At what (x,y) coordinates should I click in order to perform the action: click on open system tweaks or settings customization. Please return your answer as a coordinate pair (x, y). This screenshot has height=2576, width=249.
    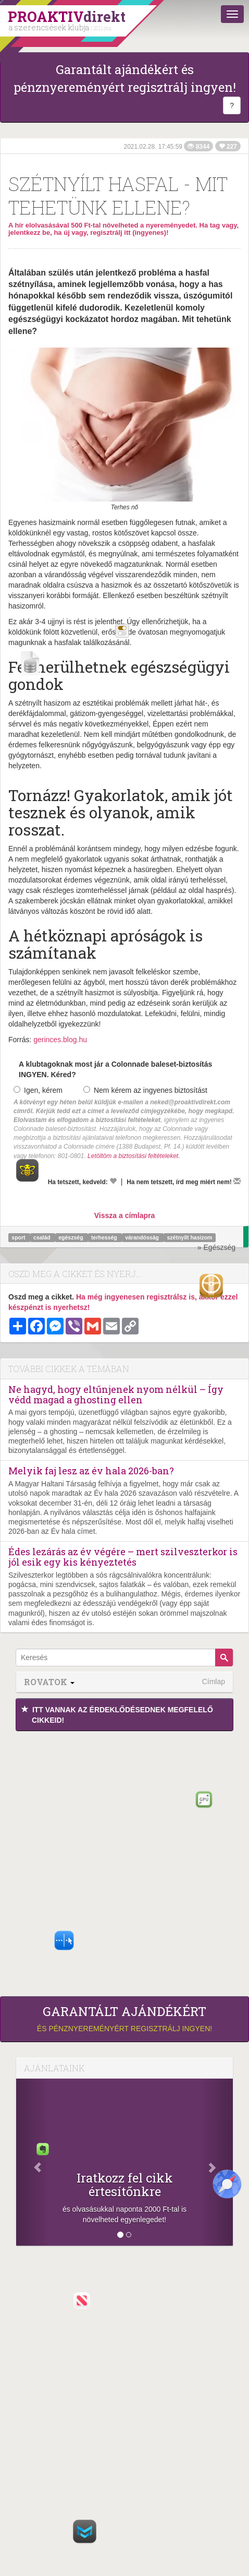
    Looking at the image, I should click on (122, 630).